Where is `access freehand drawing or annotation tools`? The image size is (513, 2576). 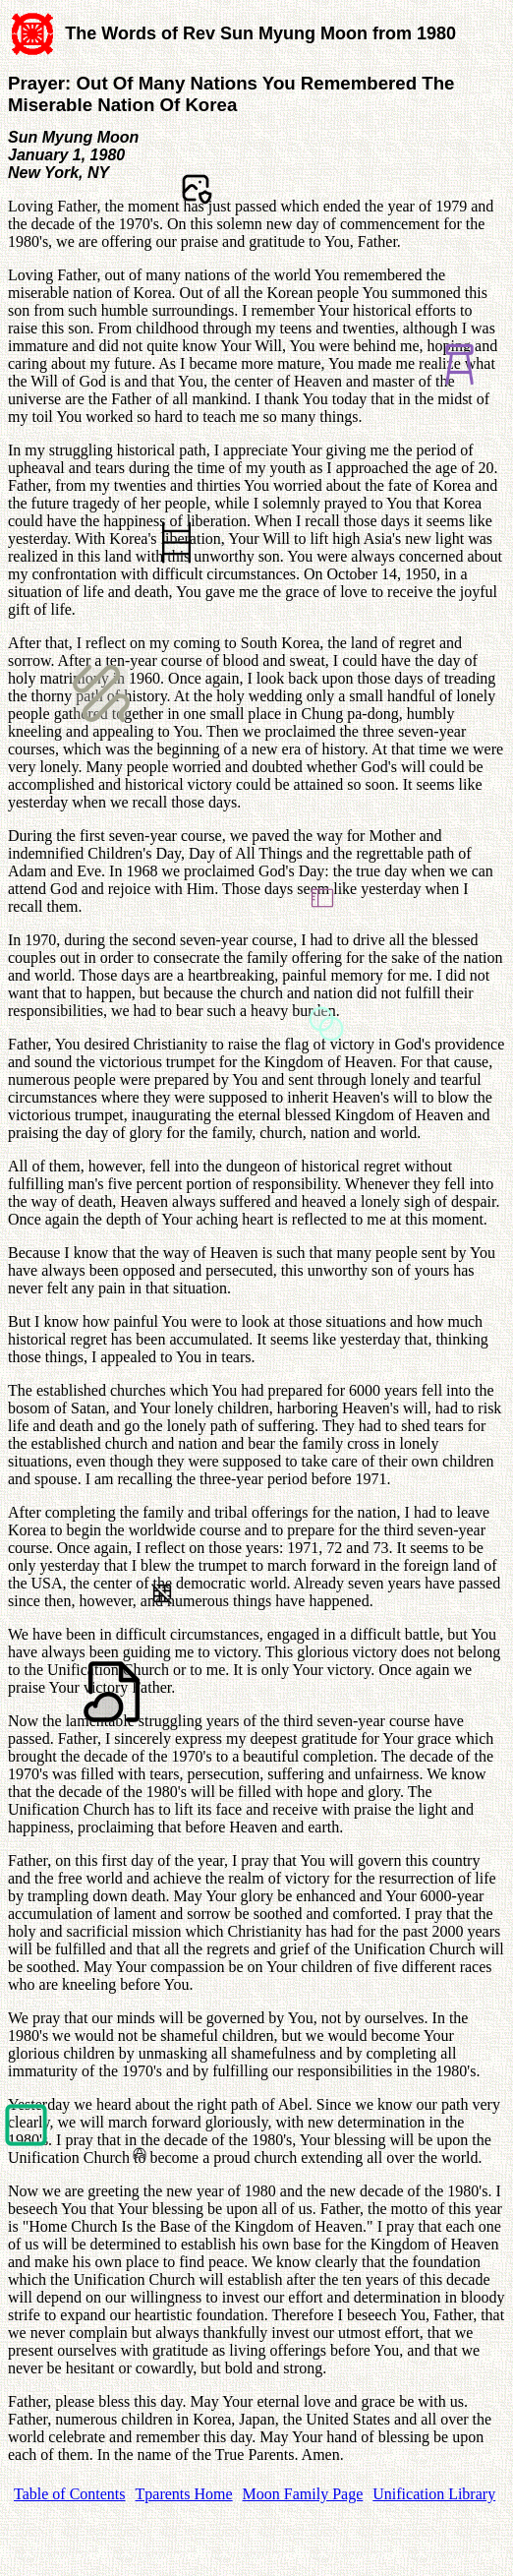 access freehand drawing or annotation tools is located at coordinates (101, 693).